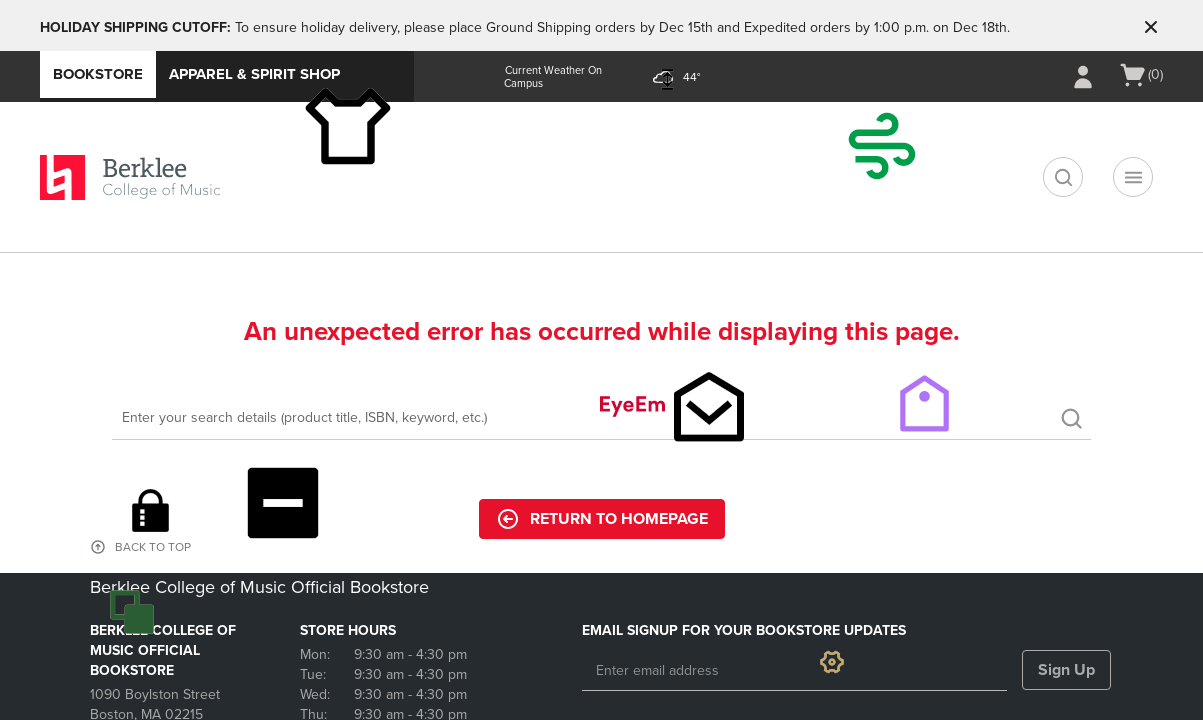 Image resolution: width=1203 pixels, height=720 pixels. What do you see at coordinates (632, 406) in the screenshot?
I see `open the EyeEm photography app` at bounding box center [632, 406].